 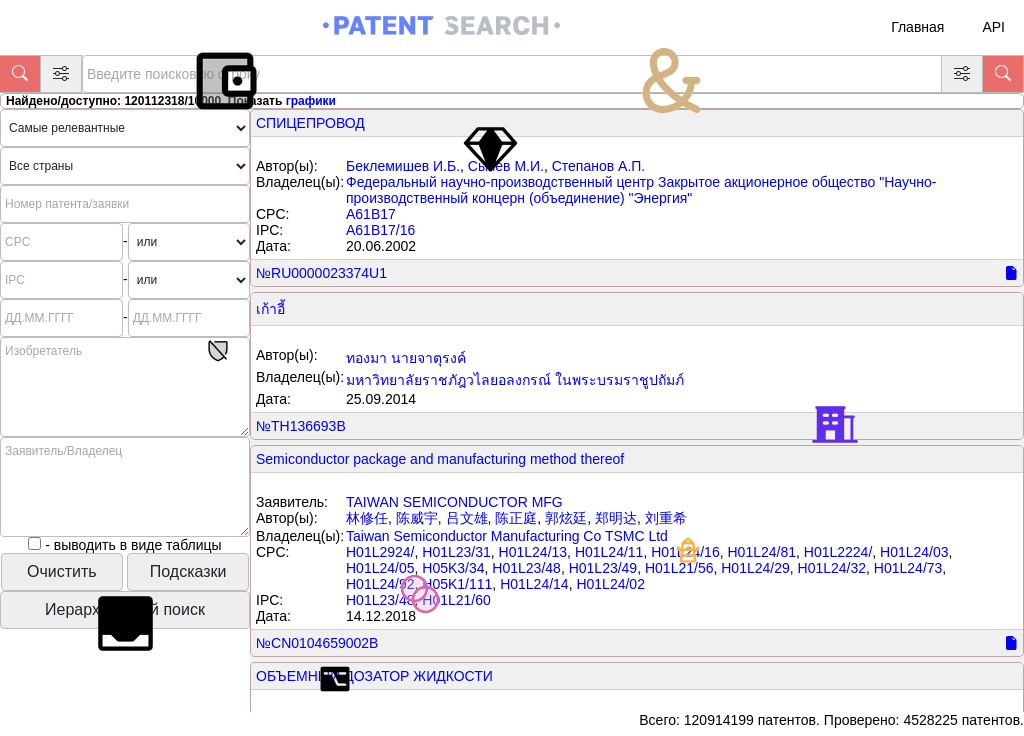 I want to click on access your inbox or messages, so click(x=125, y=623).